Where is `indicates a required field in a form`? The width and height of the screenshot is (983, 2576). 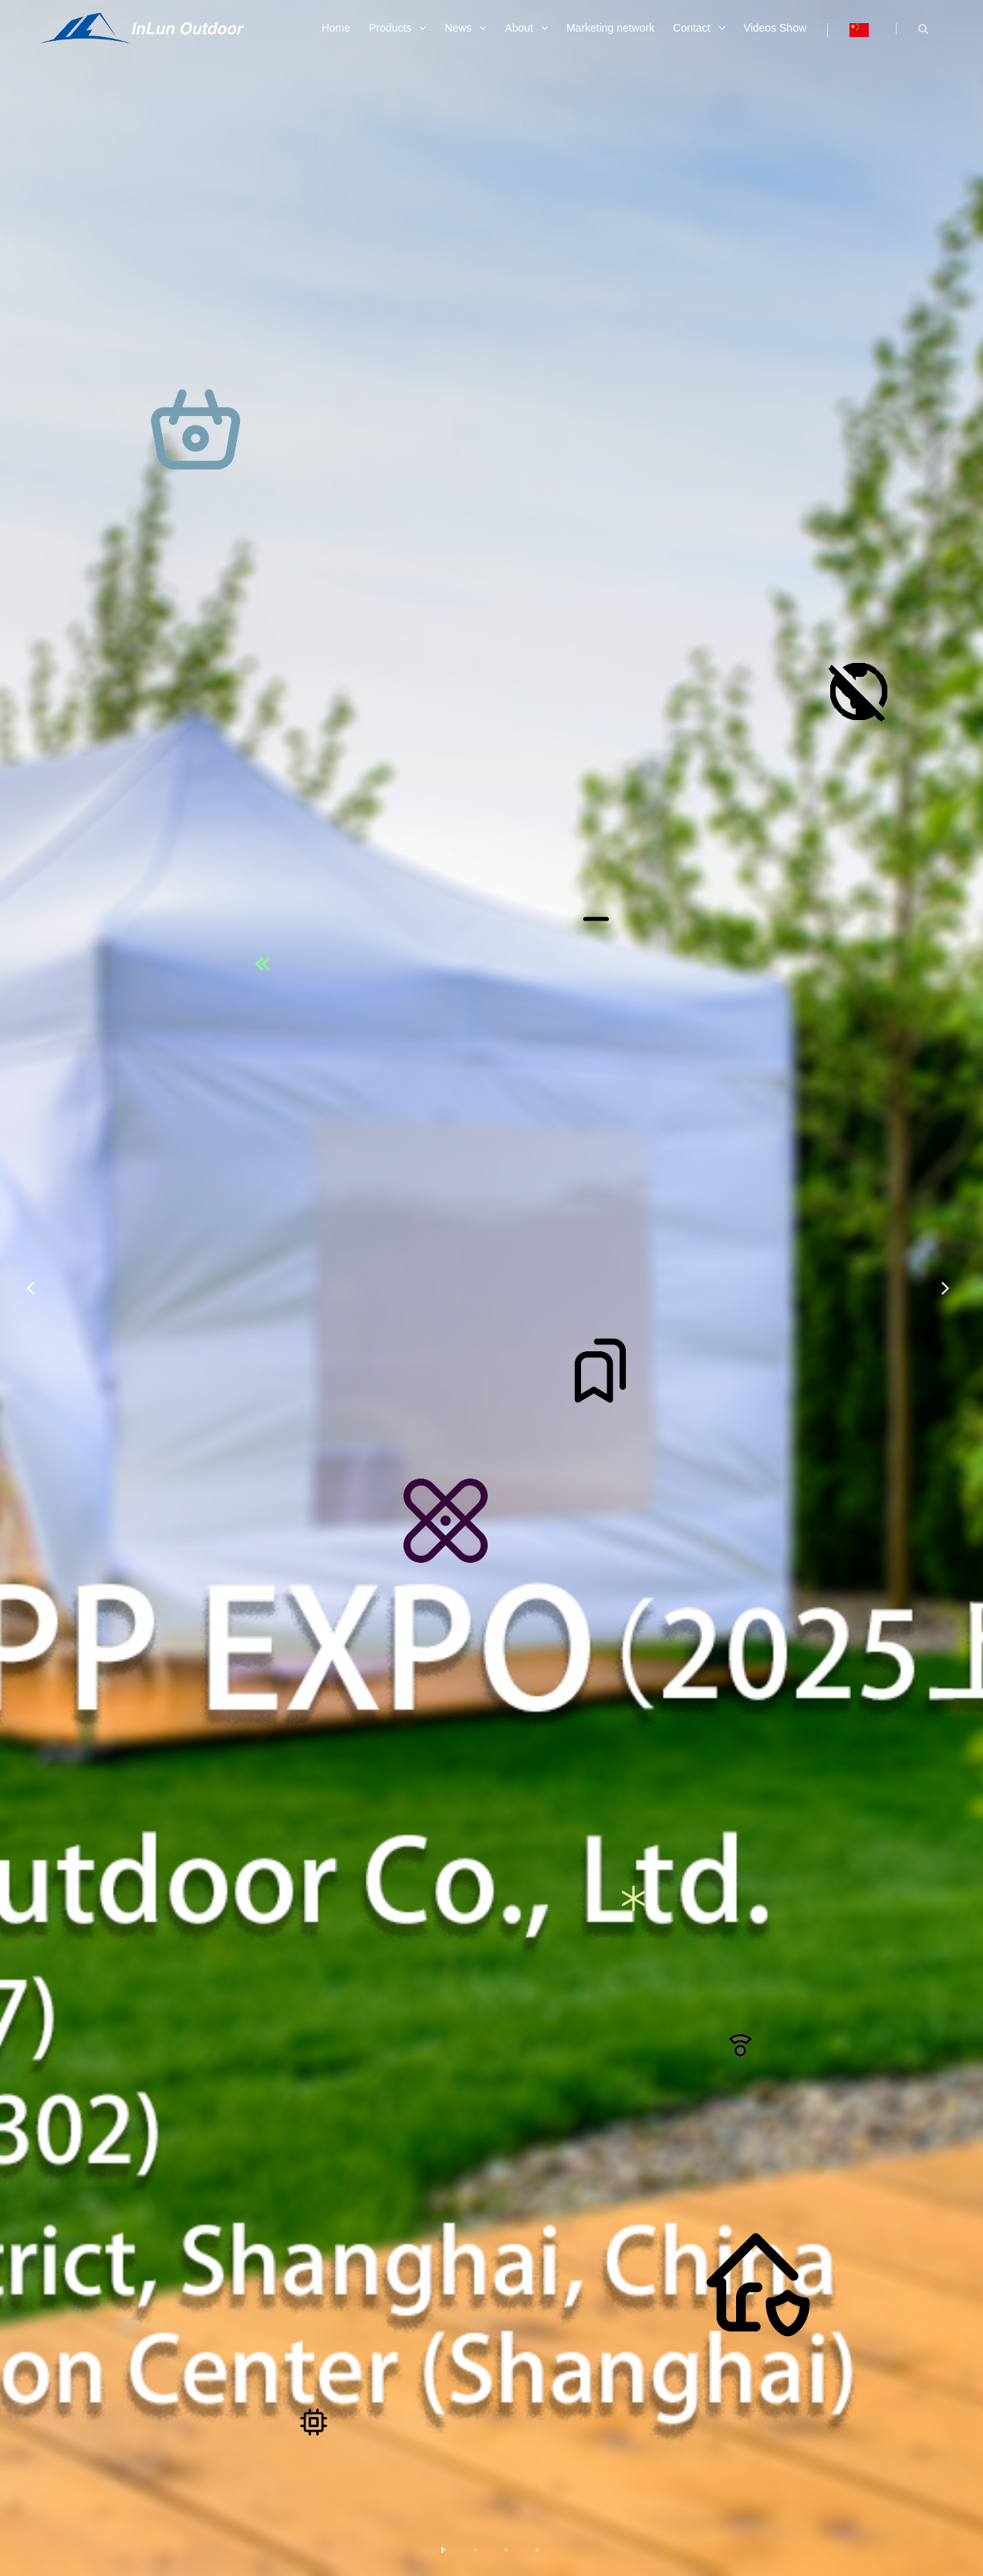
indicates a required field in a form is located at coordinates (633, 1898).